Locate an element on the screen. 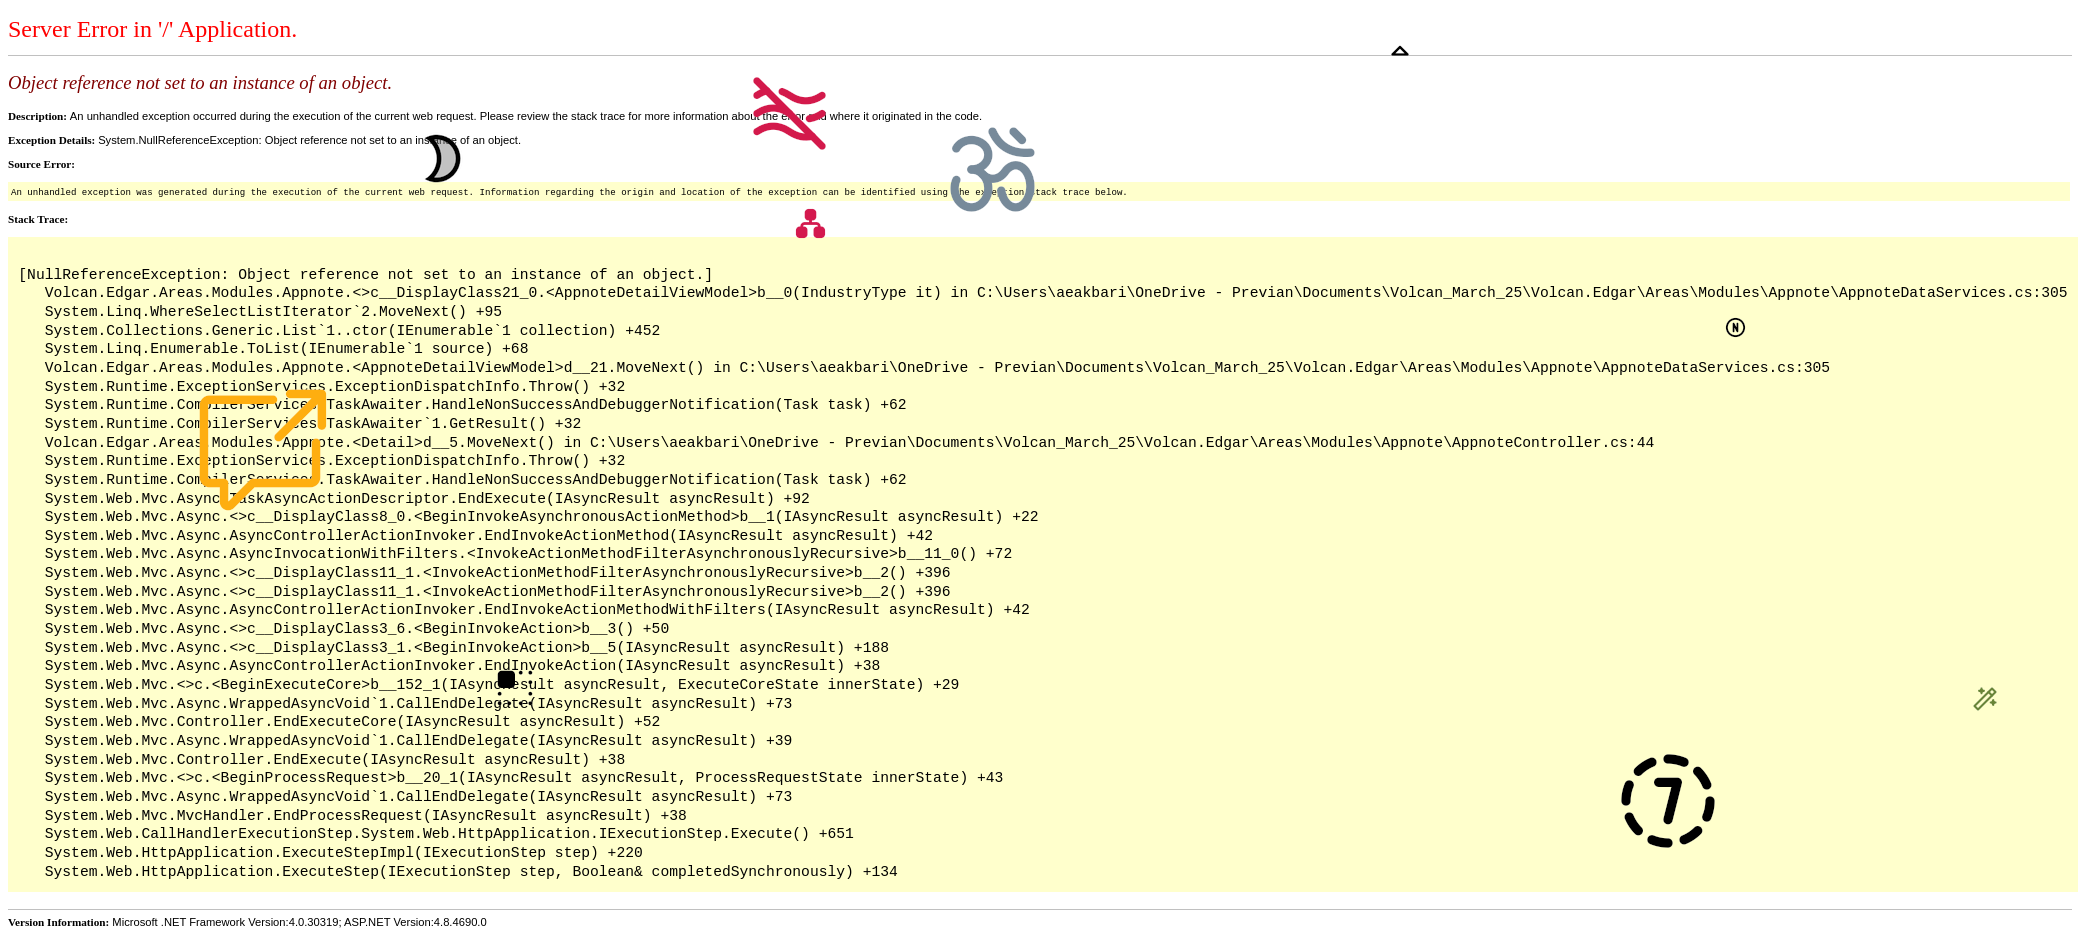 This screenshot has width=2078, height=936. indicates hinduism or hindu-related content is located at coordinates (992, 169).